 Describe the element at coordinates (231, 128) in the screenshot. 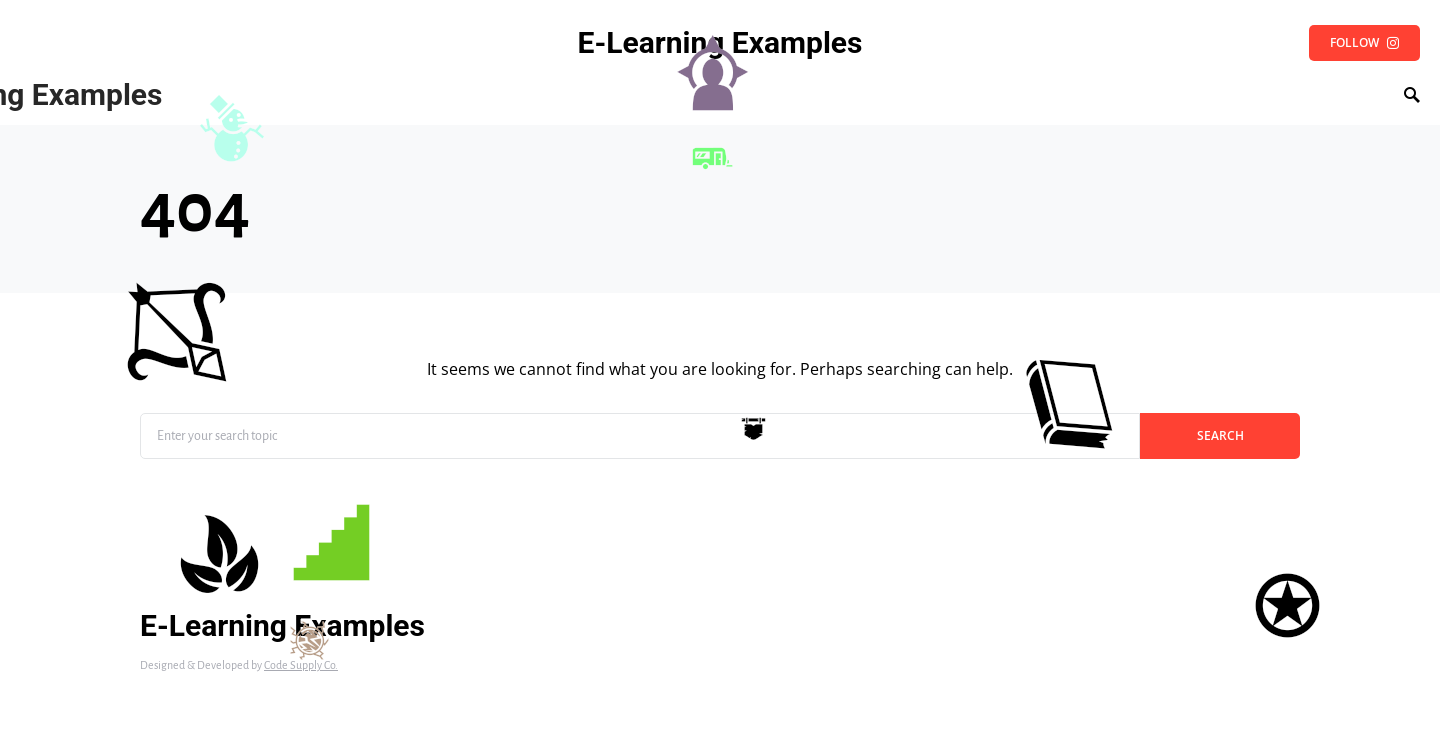

I see `winter or holiday-themed content` at that location.